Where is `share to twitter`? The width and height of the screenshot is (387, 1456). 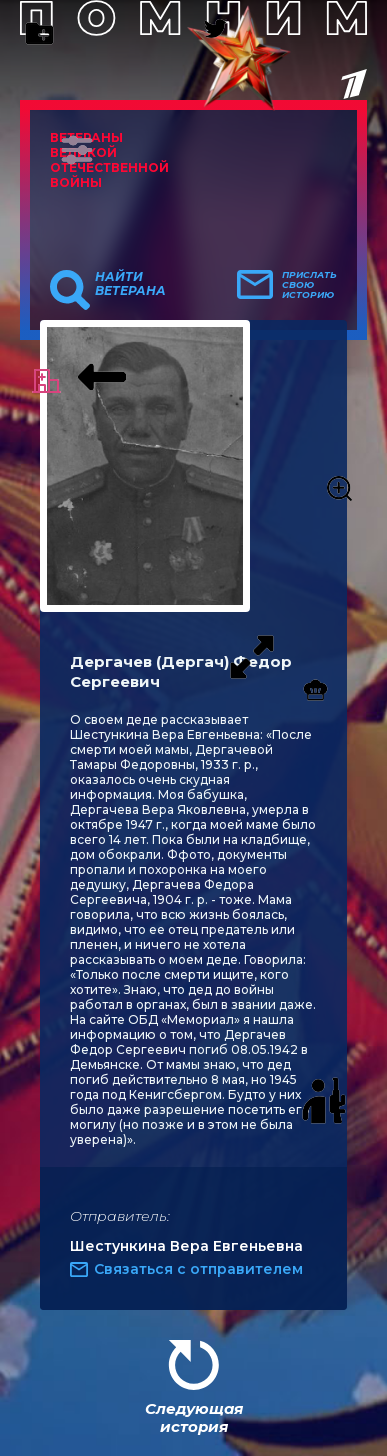
share to twitter is located at coordinates (215, 28).